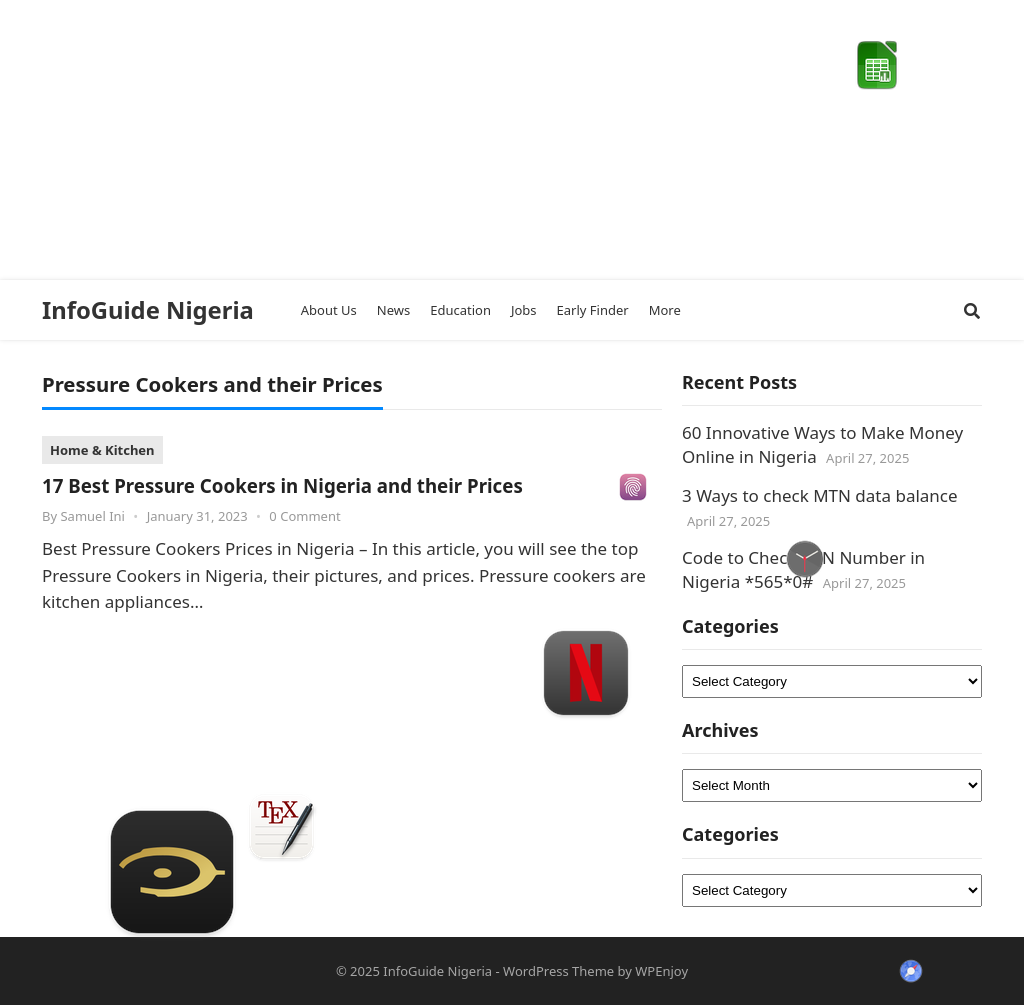 This screenshot has height=1005, width=1024. I want to click on open the clocks application, so click(805, 559).